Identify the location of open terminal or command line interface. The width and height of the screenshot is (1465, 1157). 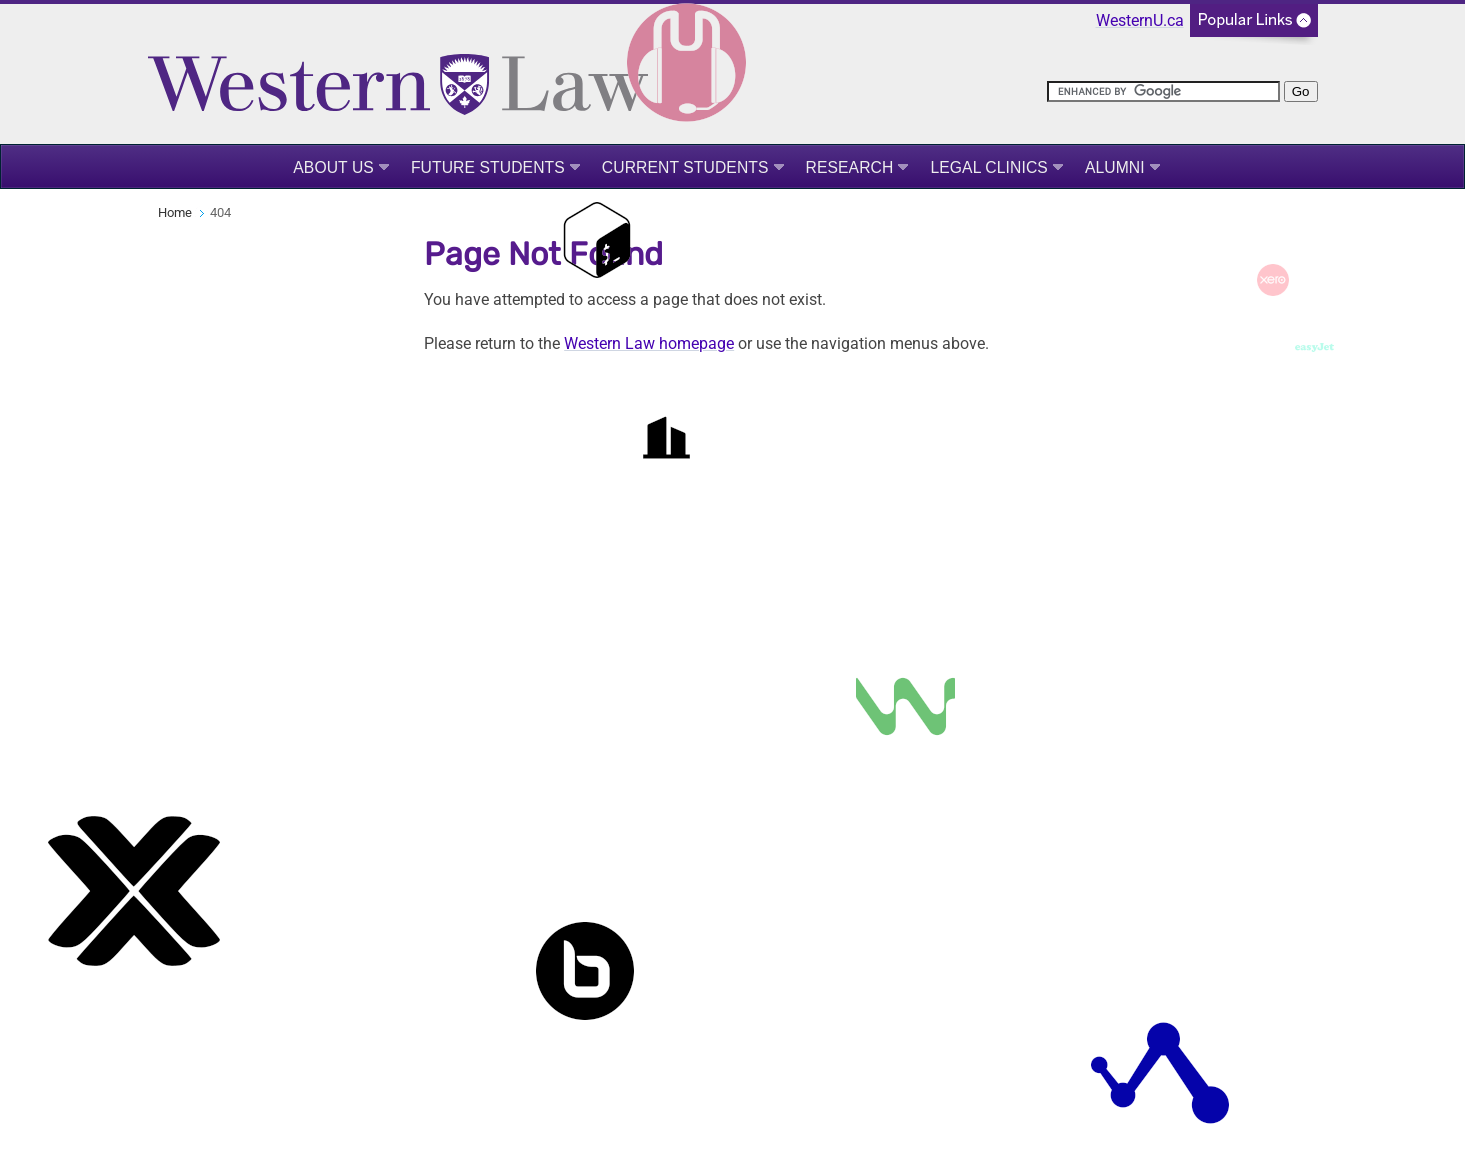
(597, 240).